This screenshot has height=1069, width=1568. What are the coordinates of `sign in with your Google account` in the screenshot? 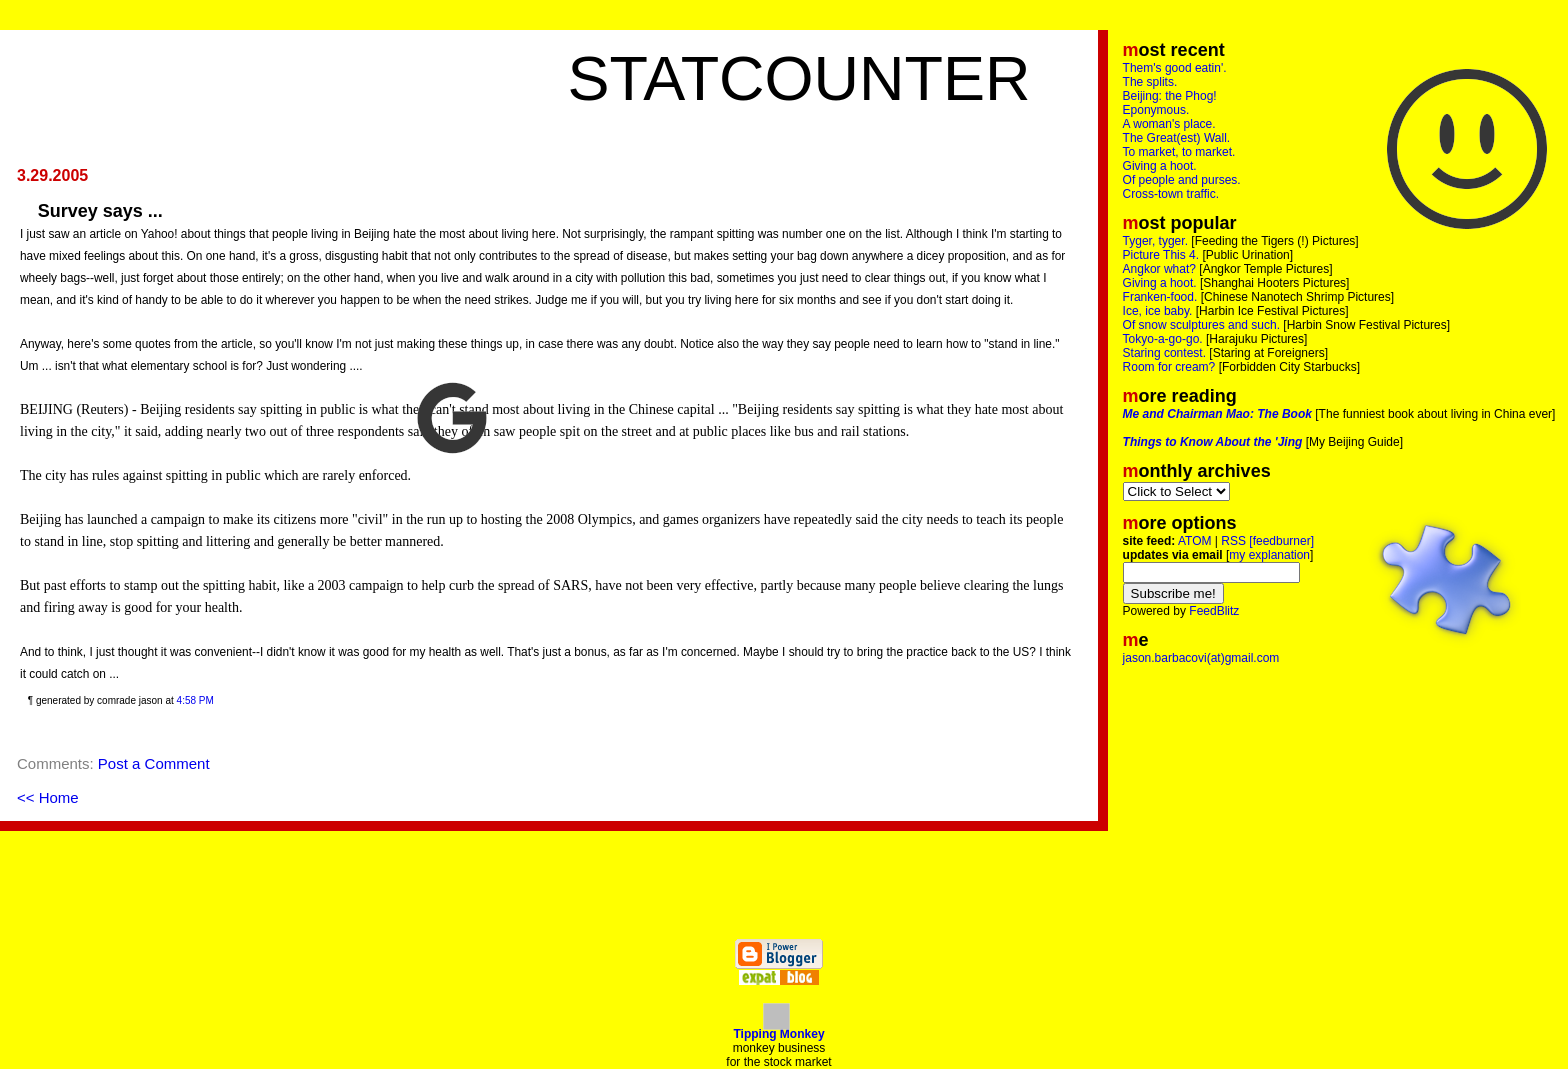 It's located at (452, 418).